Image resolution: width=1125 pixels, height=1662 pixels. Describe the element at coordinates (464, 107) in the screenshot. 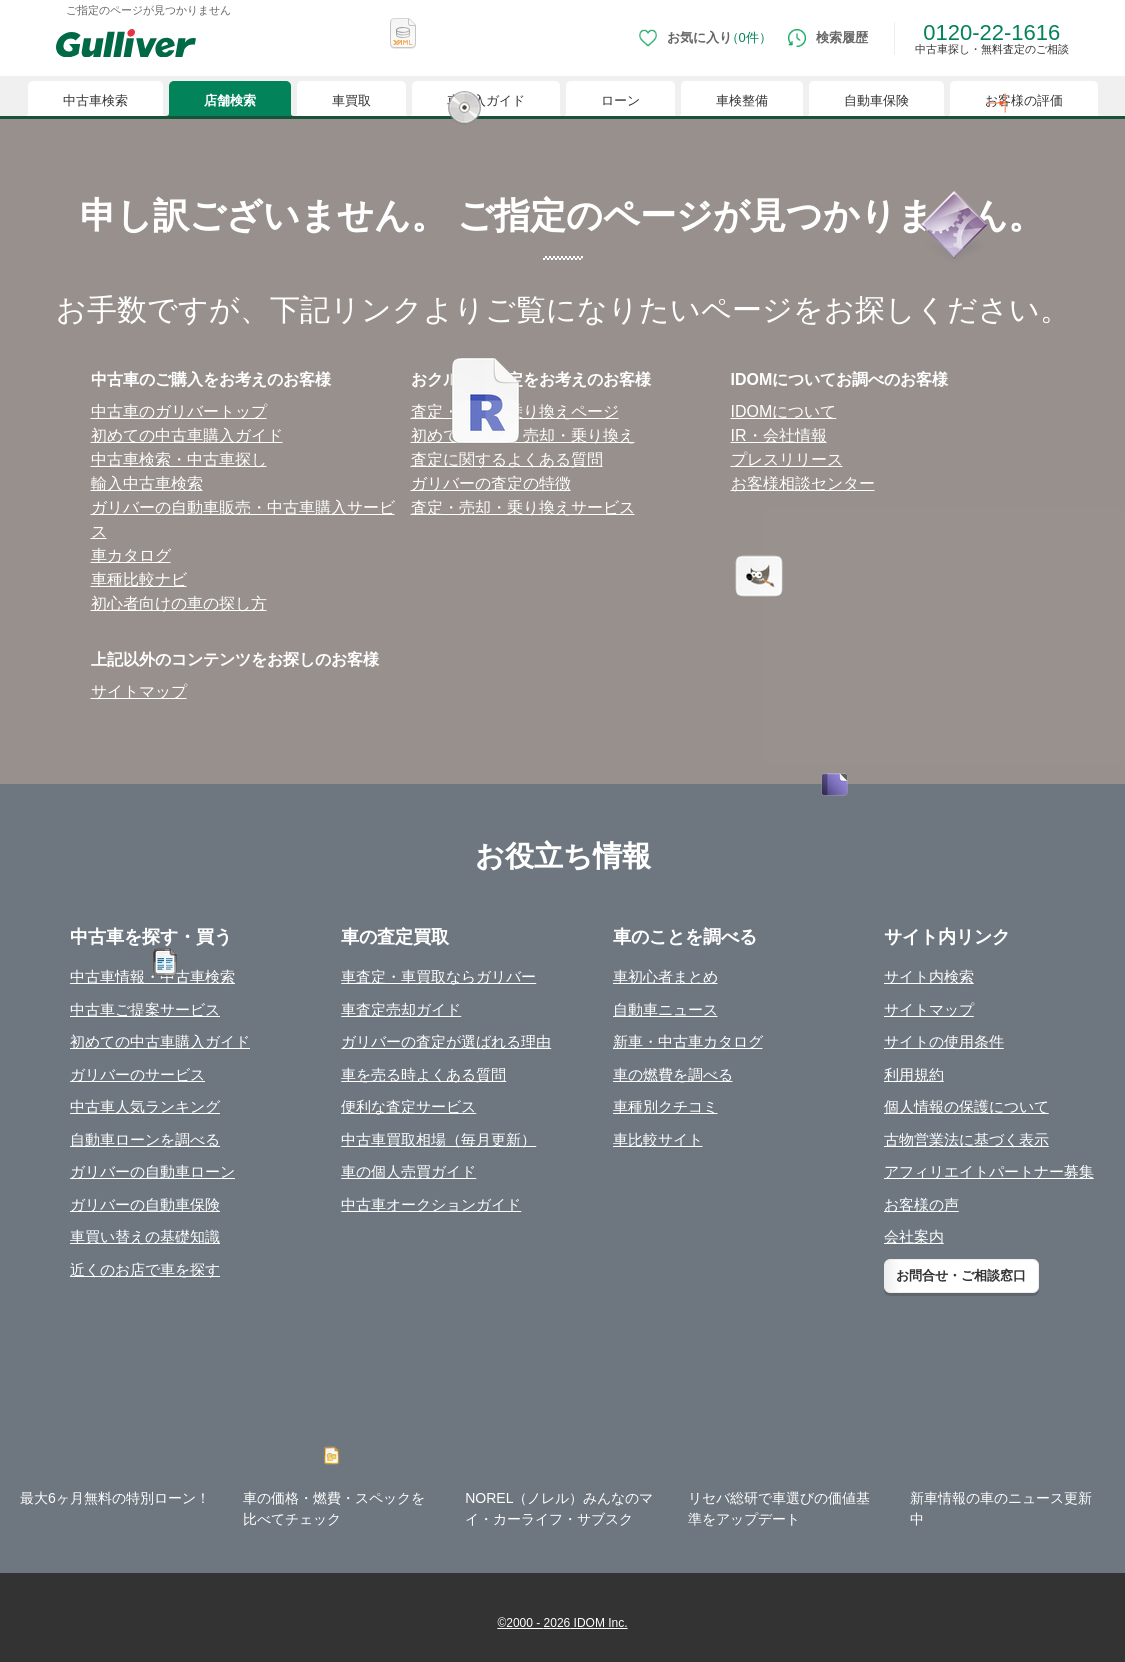

I see `indicates a CD or optical disc drive` at that location.